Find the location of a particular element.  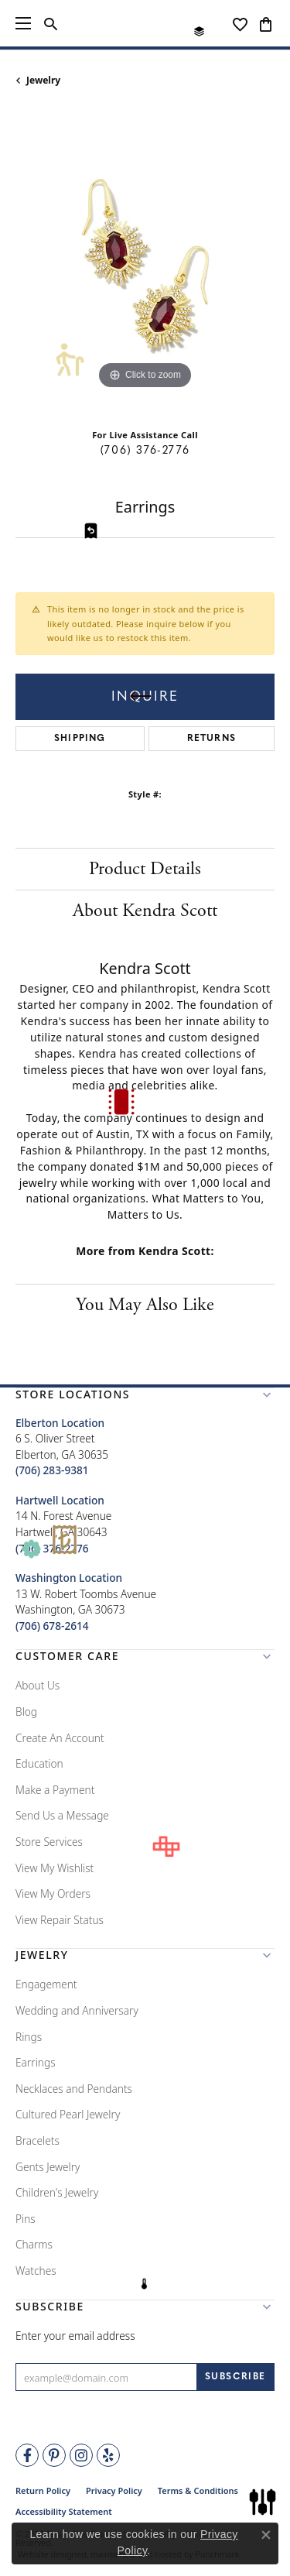

view receipt or transaction in turkish lira is located at coordinates (64, 1539).